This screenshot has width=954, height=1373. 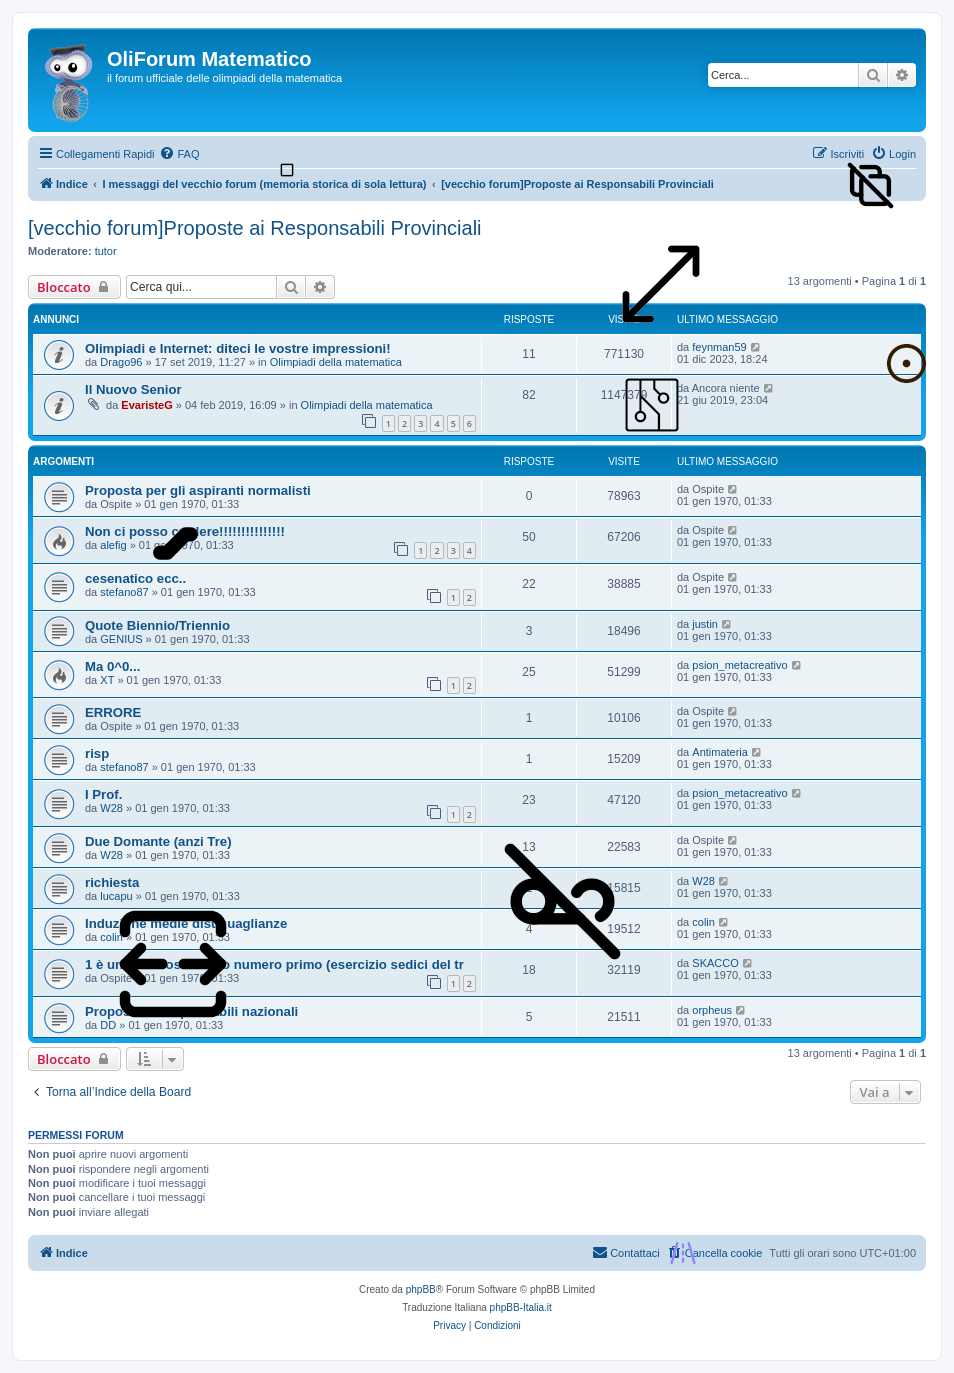 What do you see at coordinates (562, 901) in the screenshot?
I see `voicemail disabled or unavailable` at bounding box center [562, 901].